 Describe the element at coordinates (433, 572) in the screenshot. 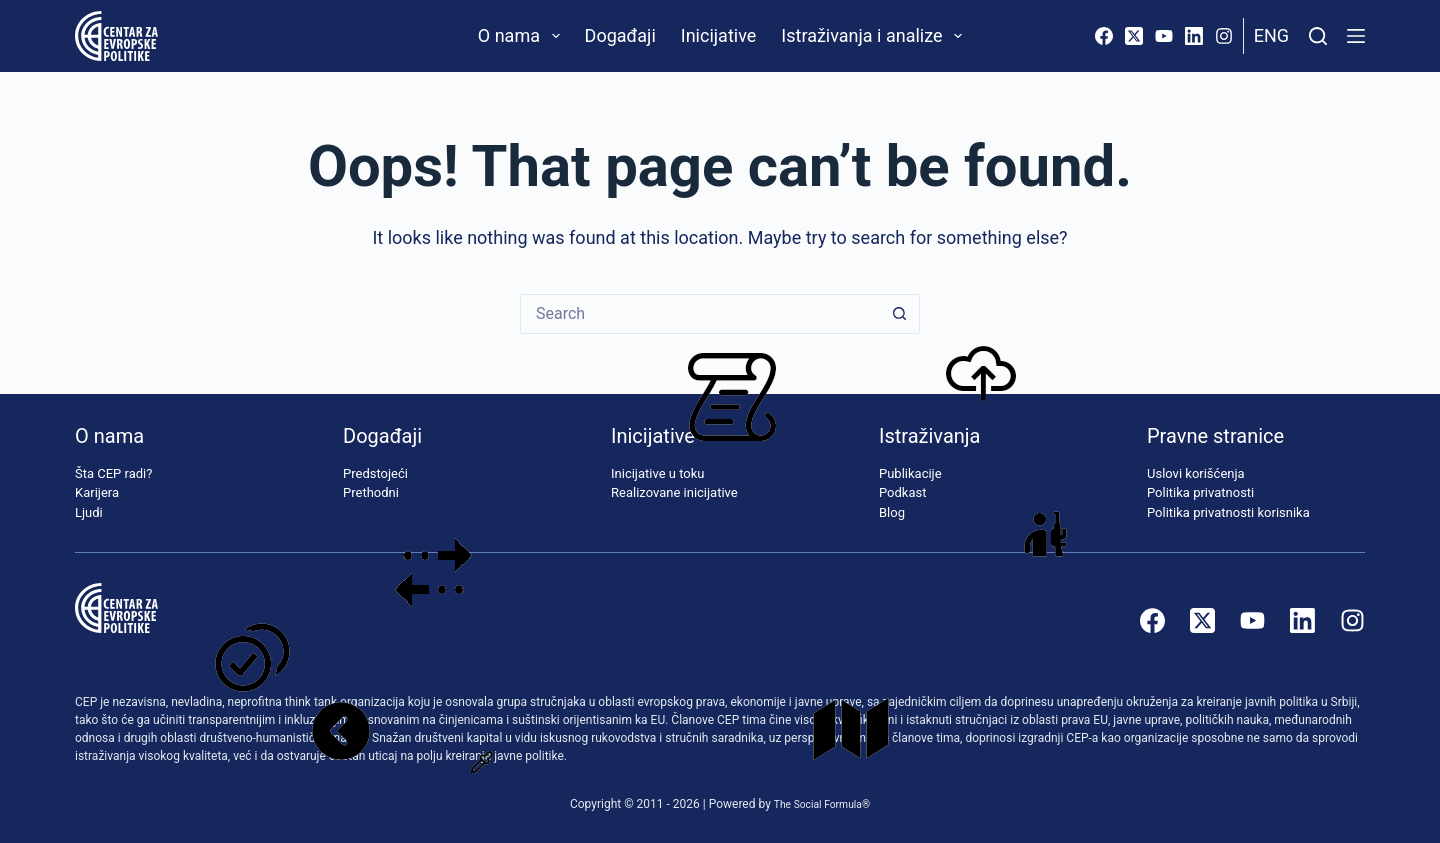

I see `indicates multiple stops on a route` at that location.